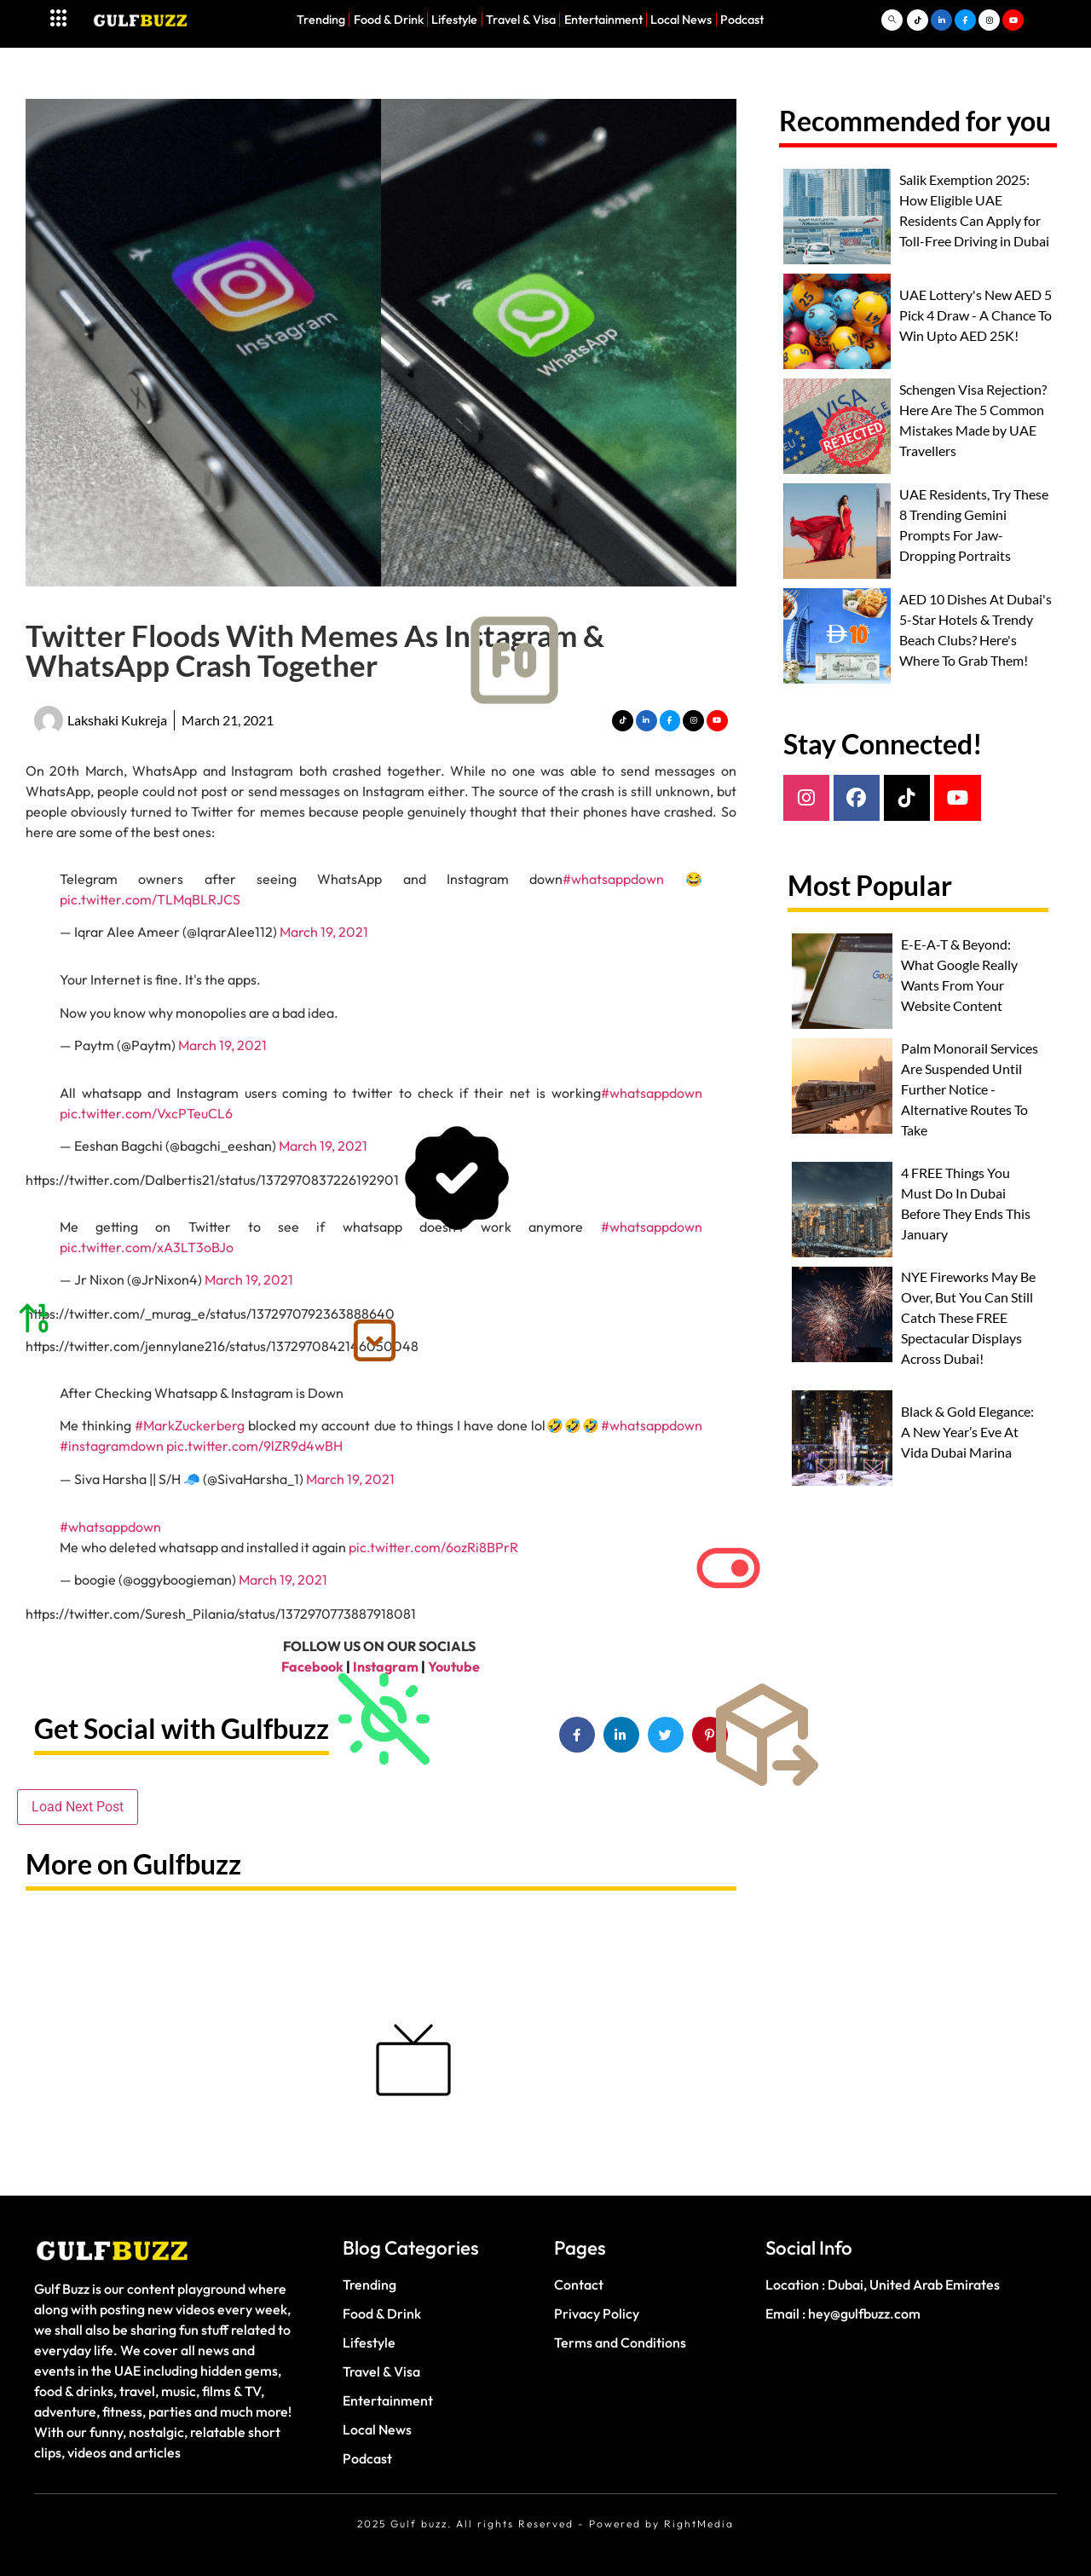  What do you see at coordinates (762, 1735) in the screenshot?
I see `export or send a package` at bounding box center [762, 1735].